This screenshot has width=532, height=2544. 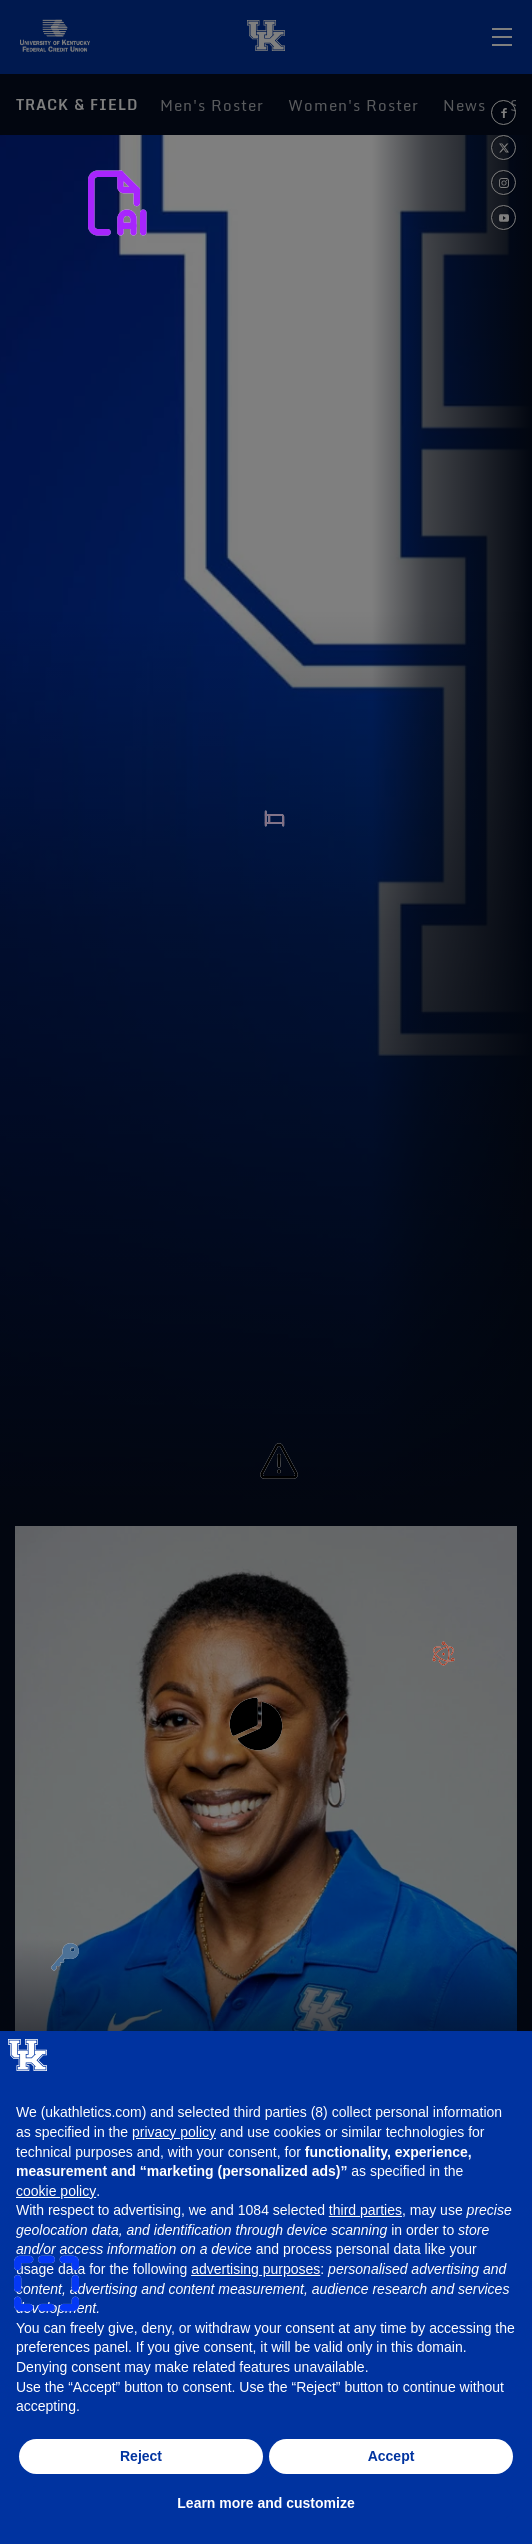 What do you see at coordinates (256, 1724) in the screenshot?
I see `view analytics or statistics` at bounding box center [256, 1724].